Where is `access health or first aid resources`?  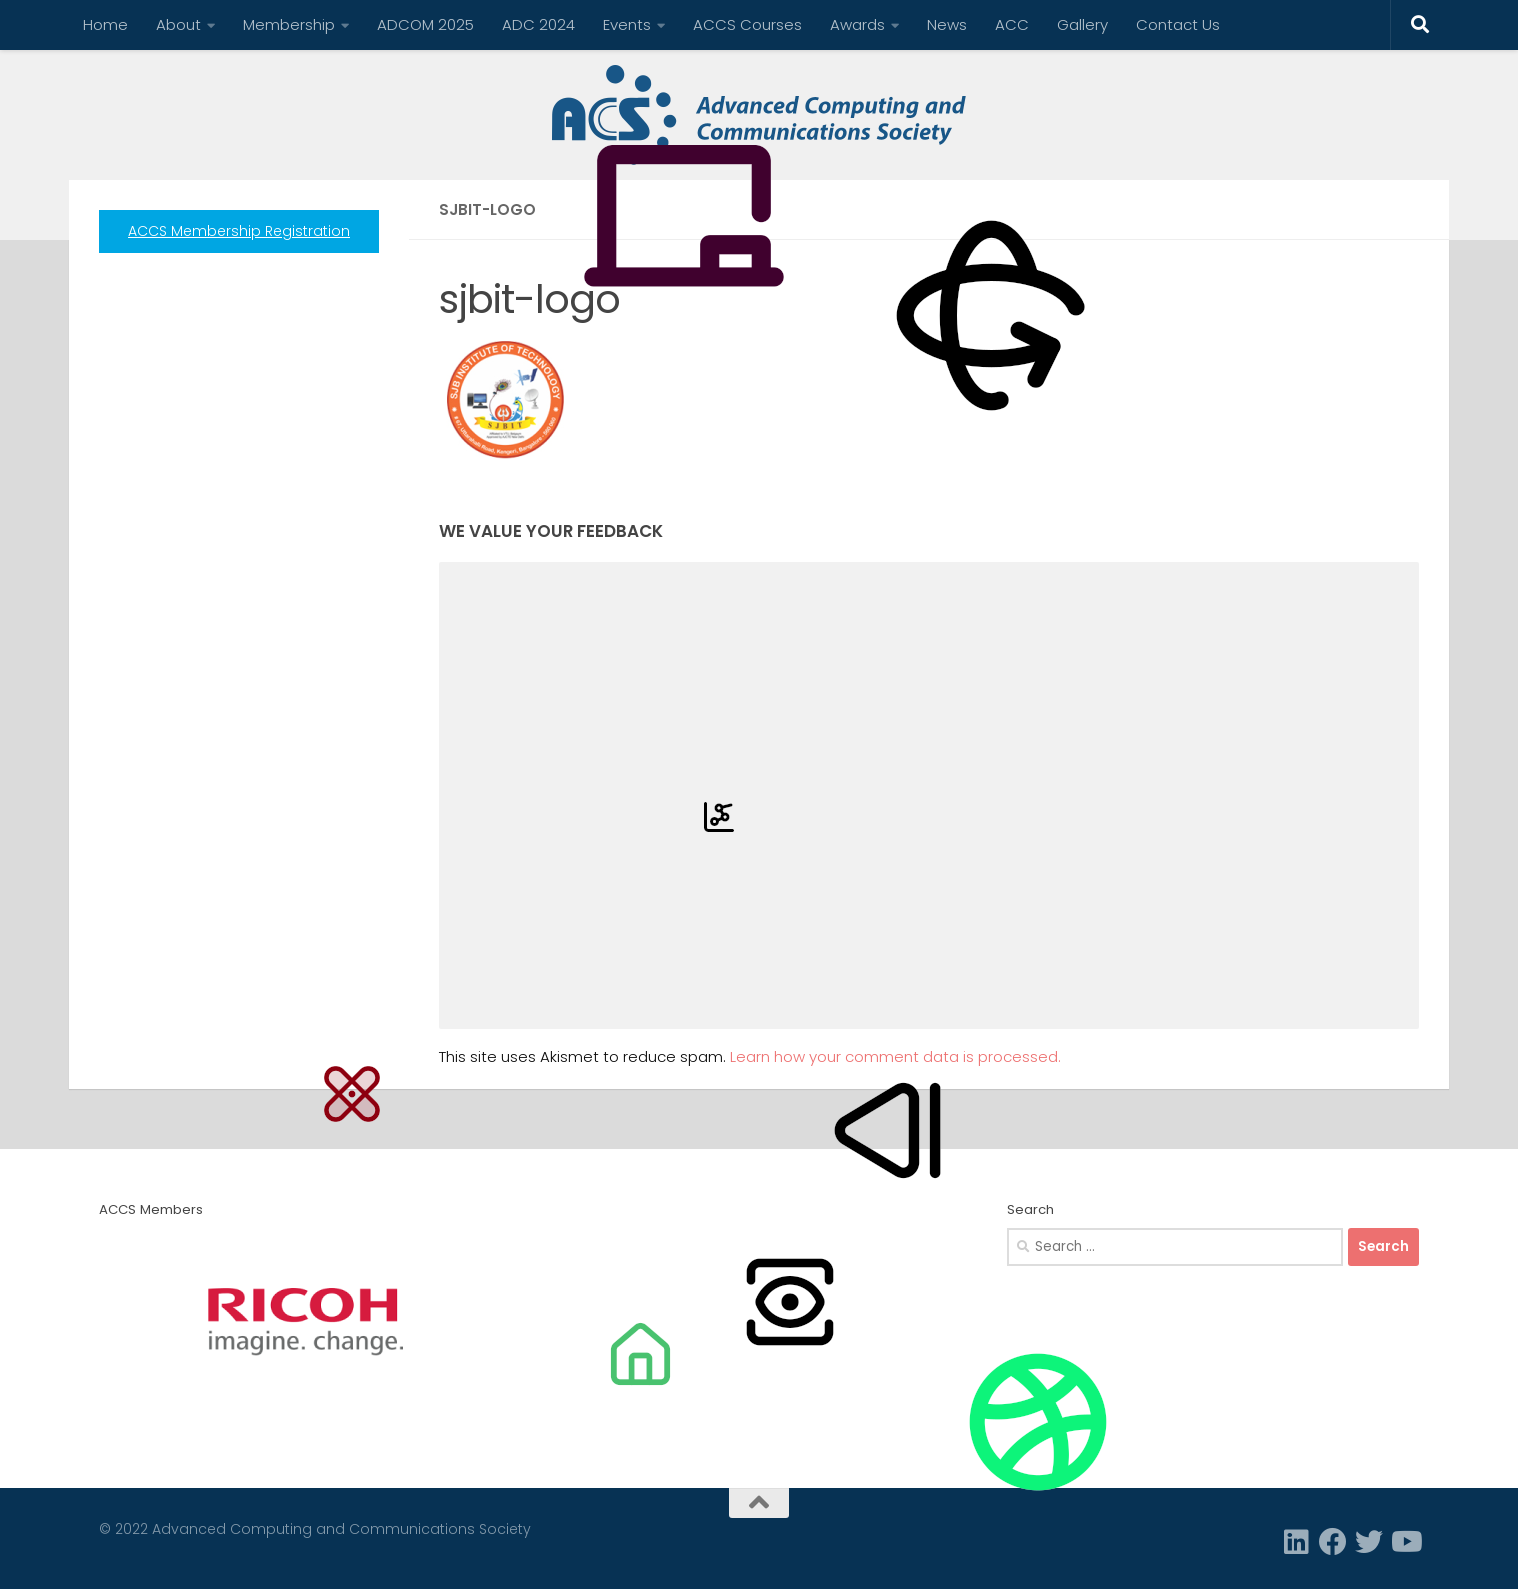
access health or first aid resources is located at coordinates (352, 1094).